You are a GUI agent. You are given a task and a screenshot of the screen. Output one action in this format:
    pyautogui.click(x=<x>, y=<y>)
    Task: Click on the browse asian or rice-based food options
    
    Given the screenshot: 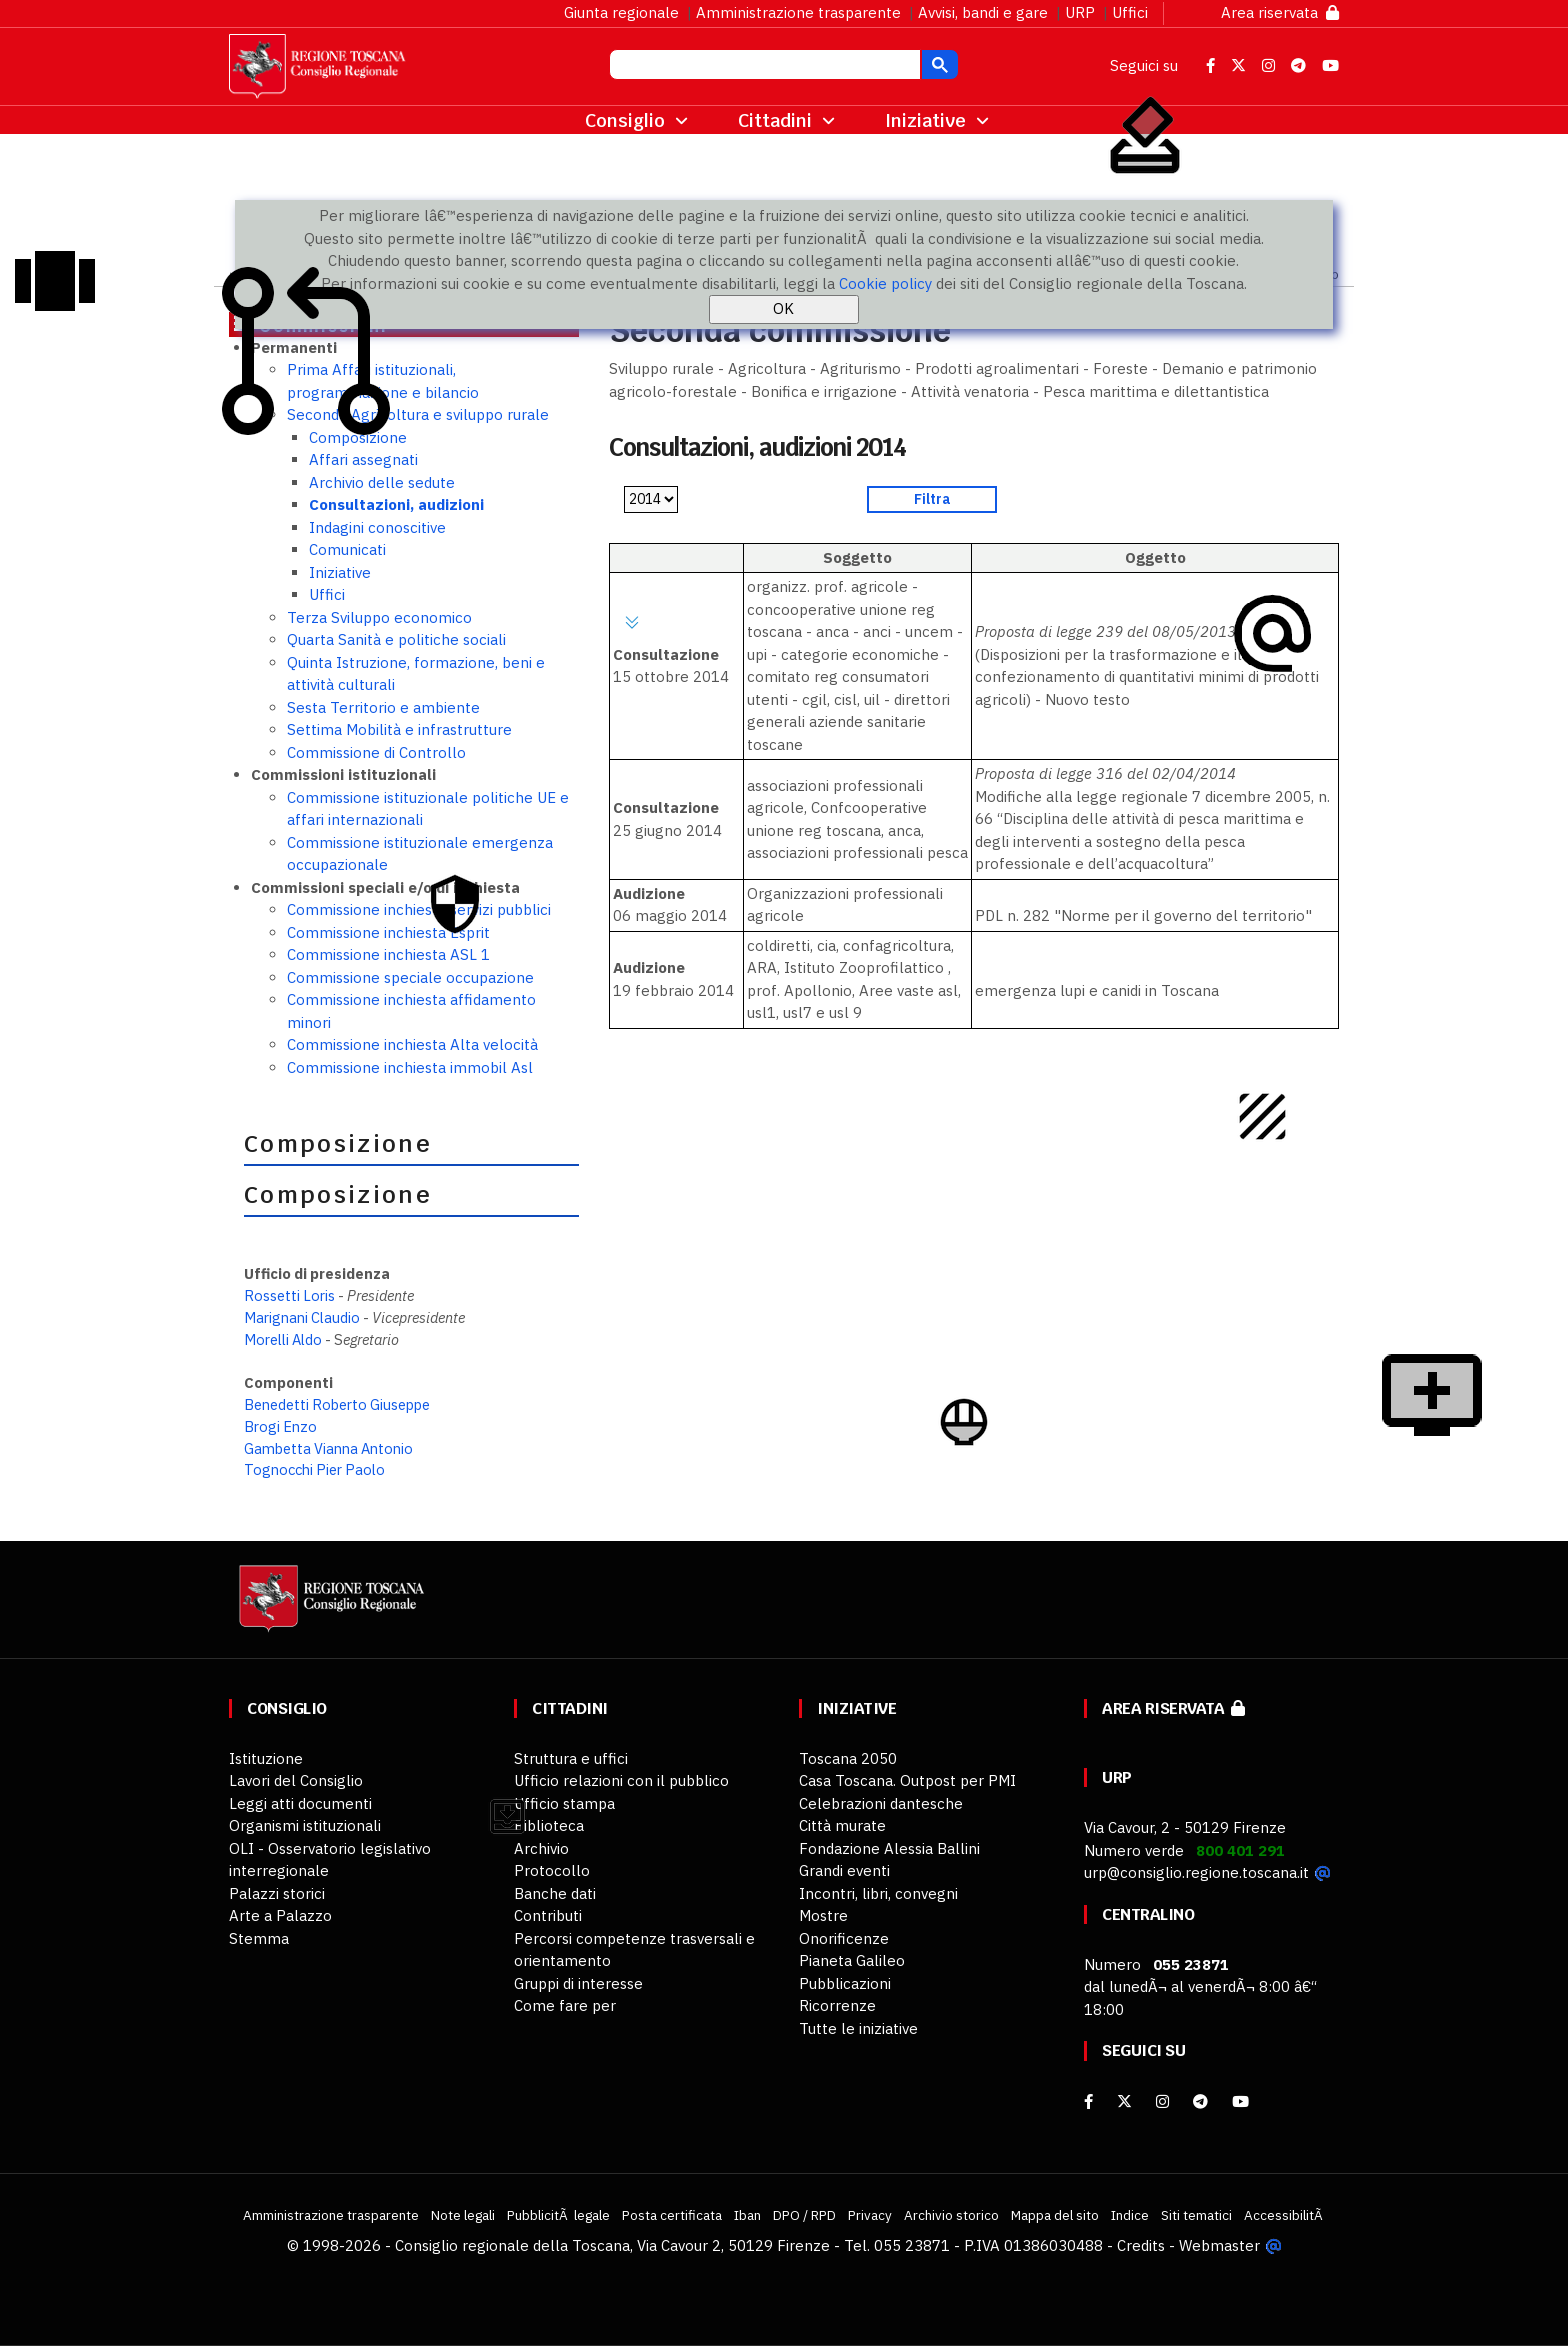 What is the action you would take?
    pyautogui.click(x=964, y=1422)
    